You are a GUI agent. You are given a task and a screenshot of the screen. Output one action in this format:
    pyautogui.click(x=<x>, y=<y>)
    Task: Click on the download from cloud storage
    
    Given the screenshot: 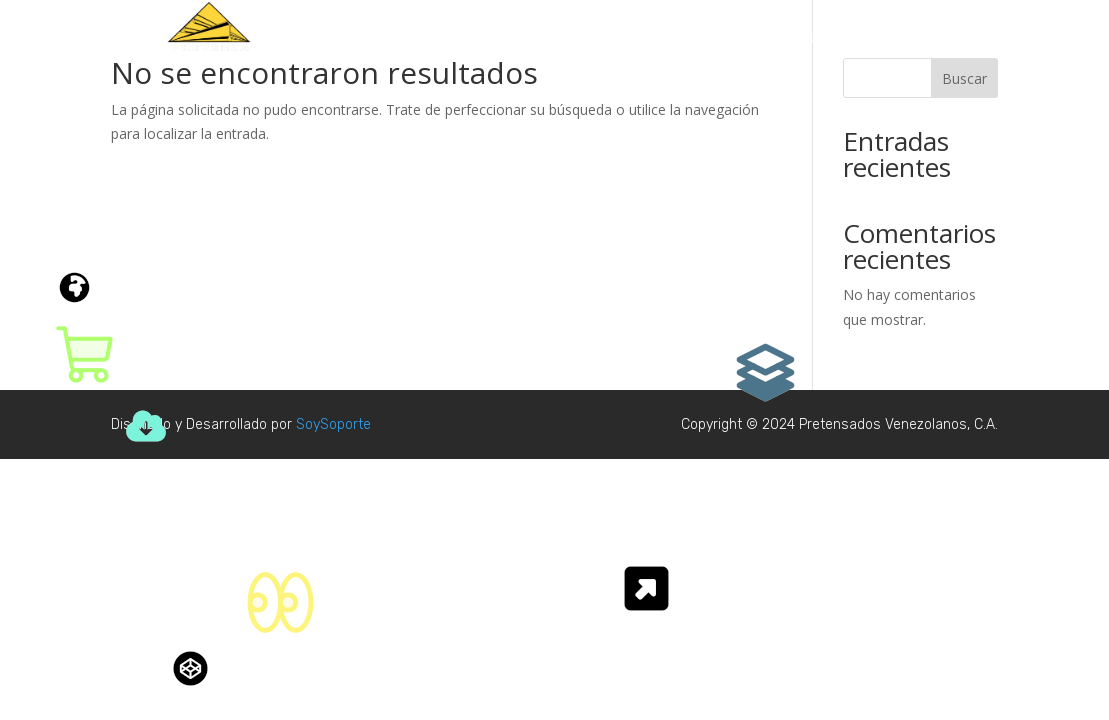 What is the action you would take?
    pyautogui.click(x=146, y=426)
    